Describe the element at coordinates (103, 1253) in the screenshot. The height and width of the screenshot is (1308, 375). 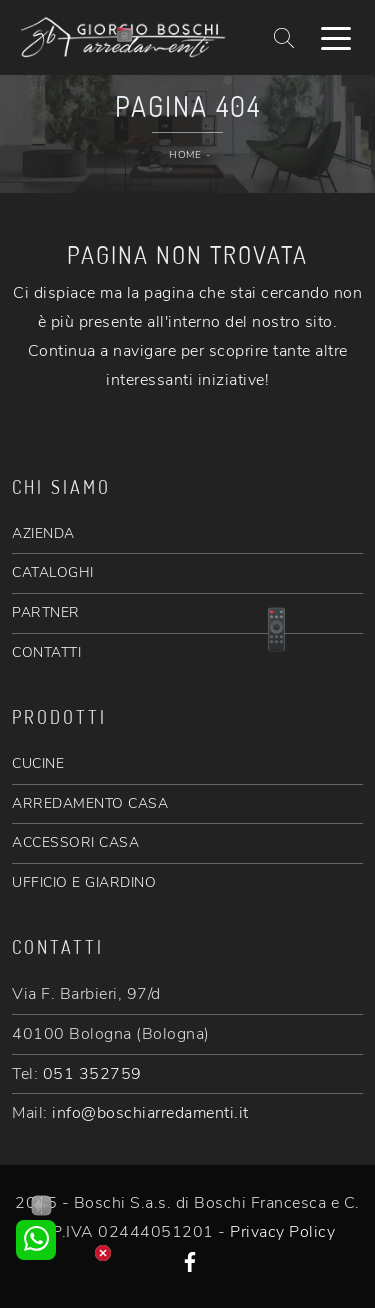
I see `cancel or close the current action` at that location.